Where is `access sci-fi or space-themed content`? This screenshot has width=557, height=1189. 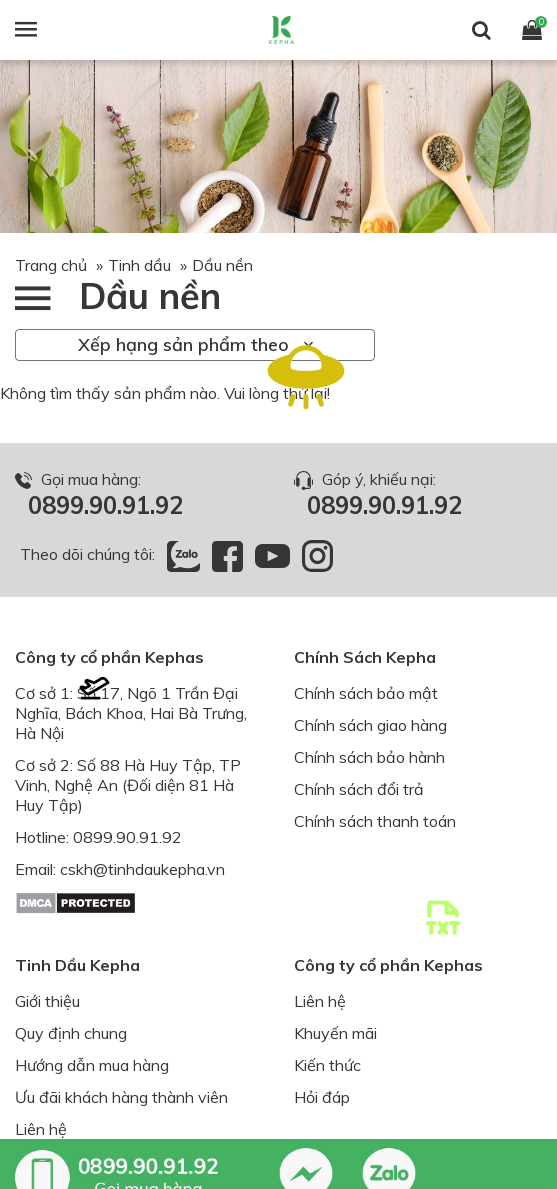
access sci-fi or space-themed content is located at coordinates (306, 376).